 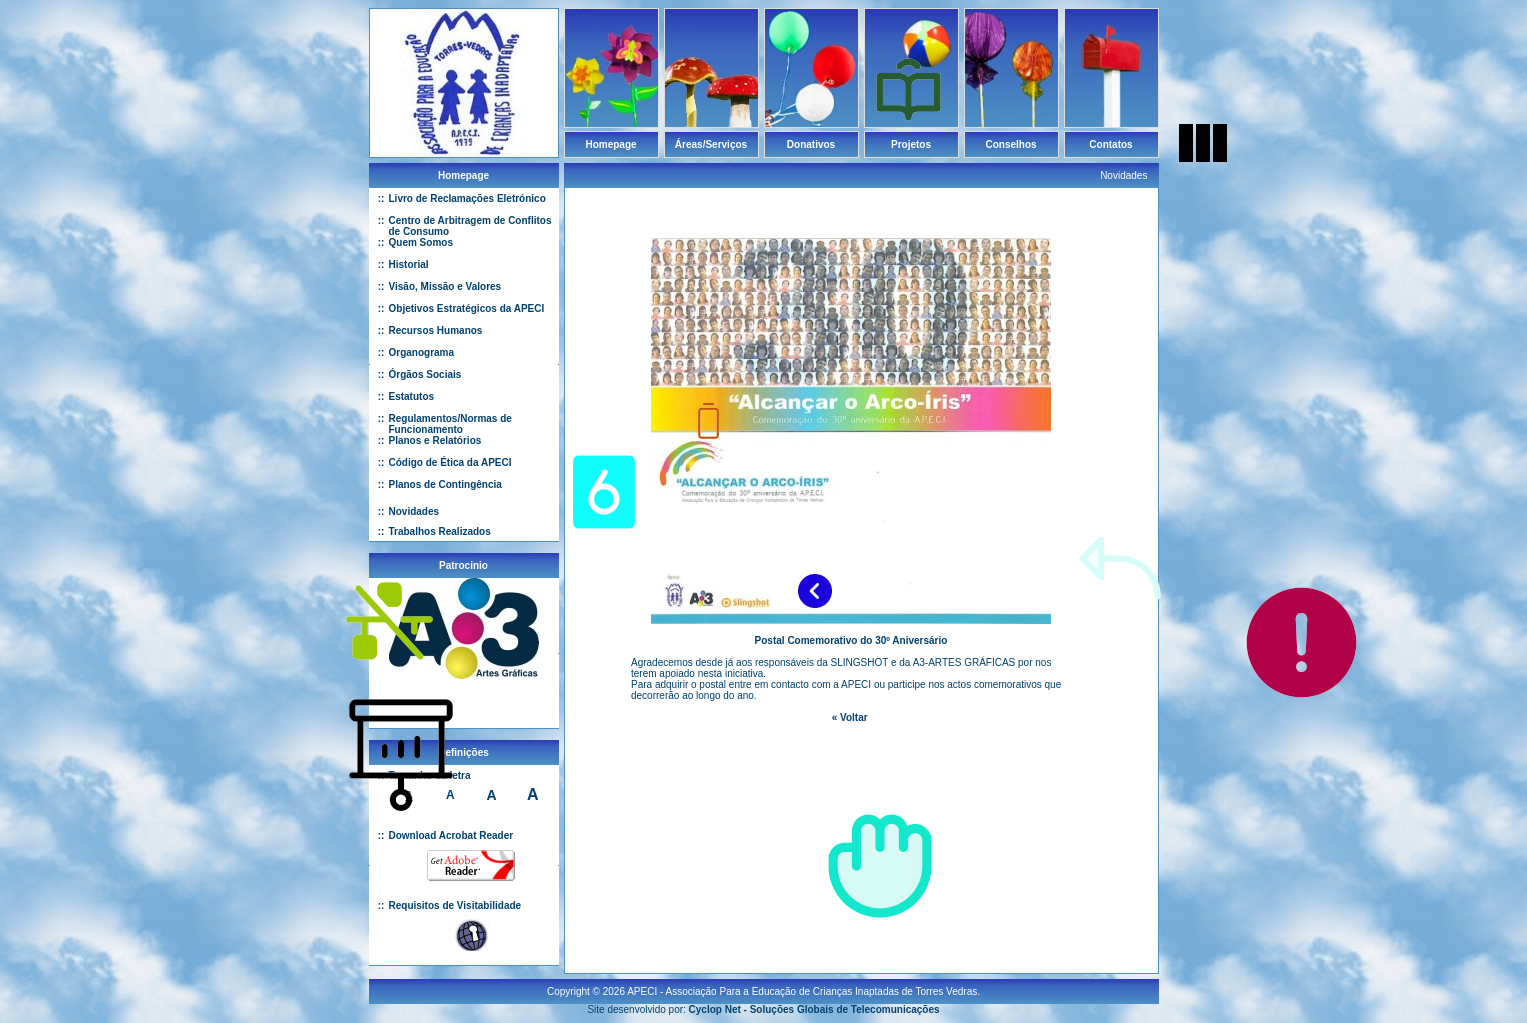 I want to click on indicates a warning or error state, so click(x=1301, y=642).